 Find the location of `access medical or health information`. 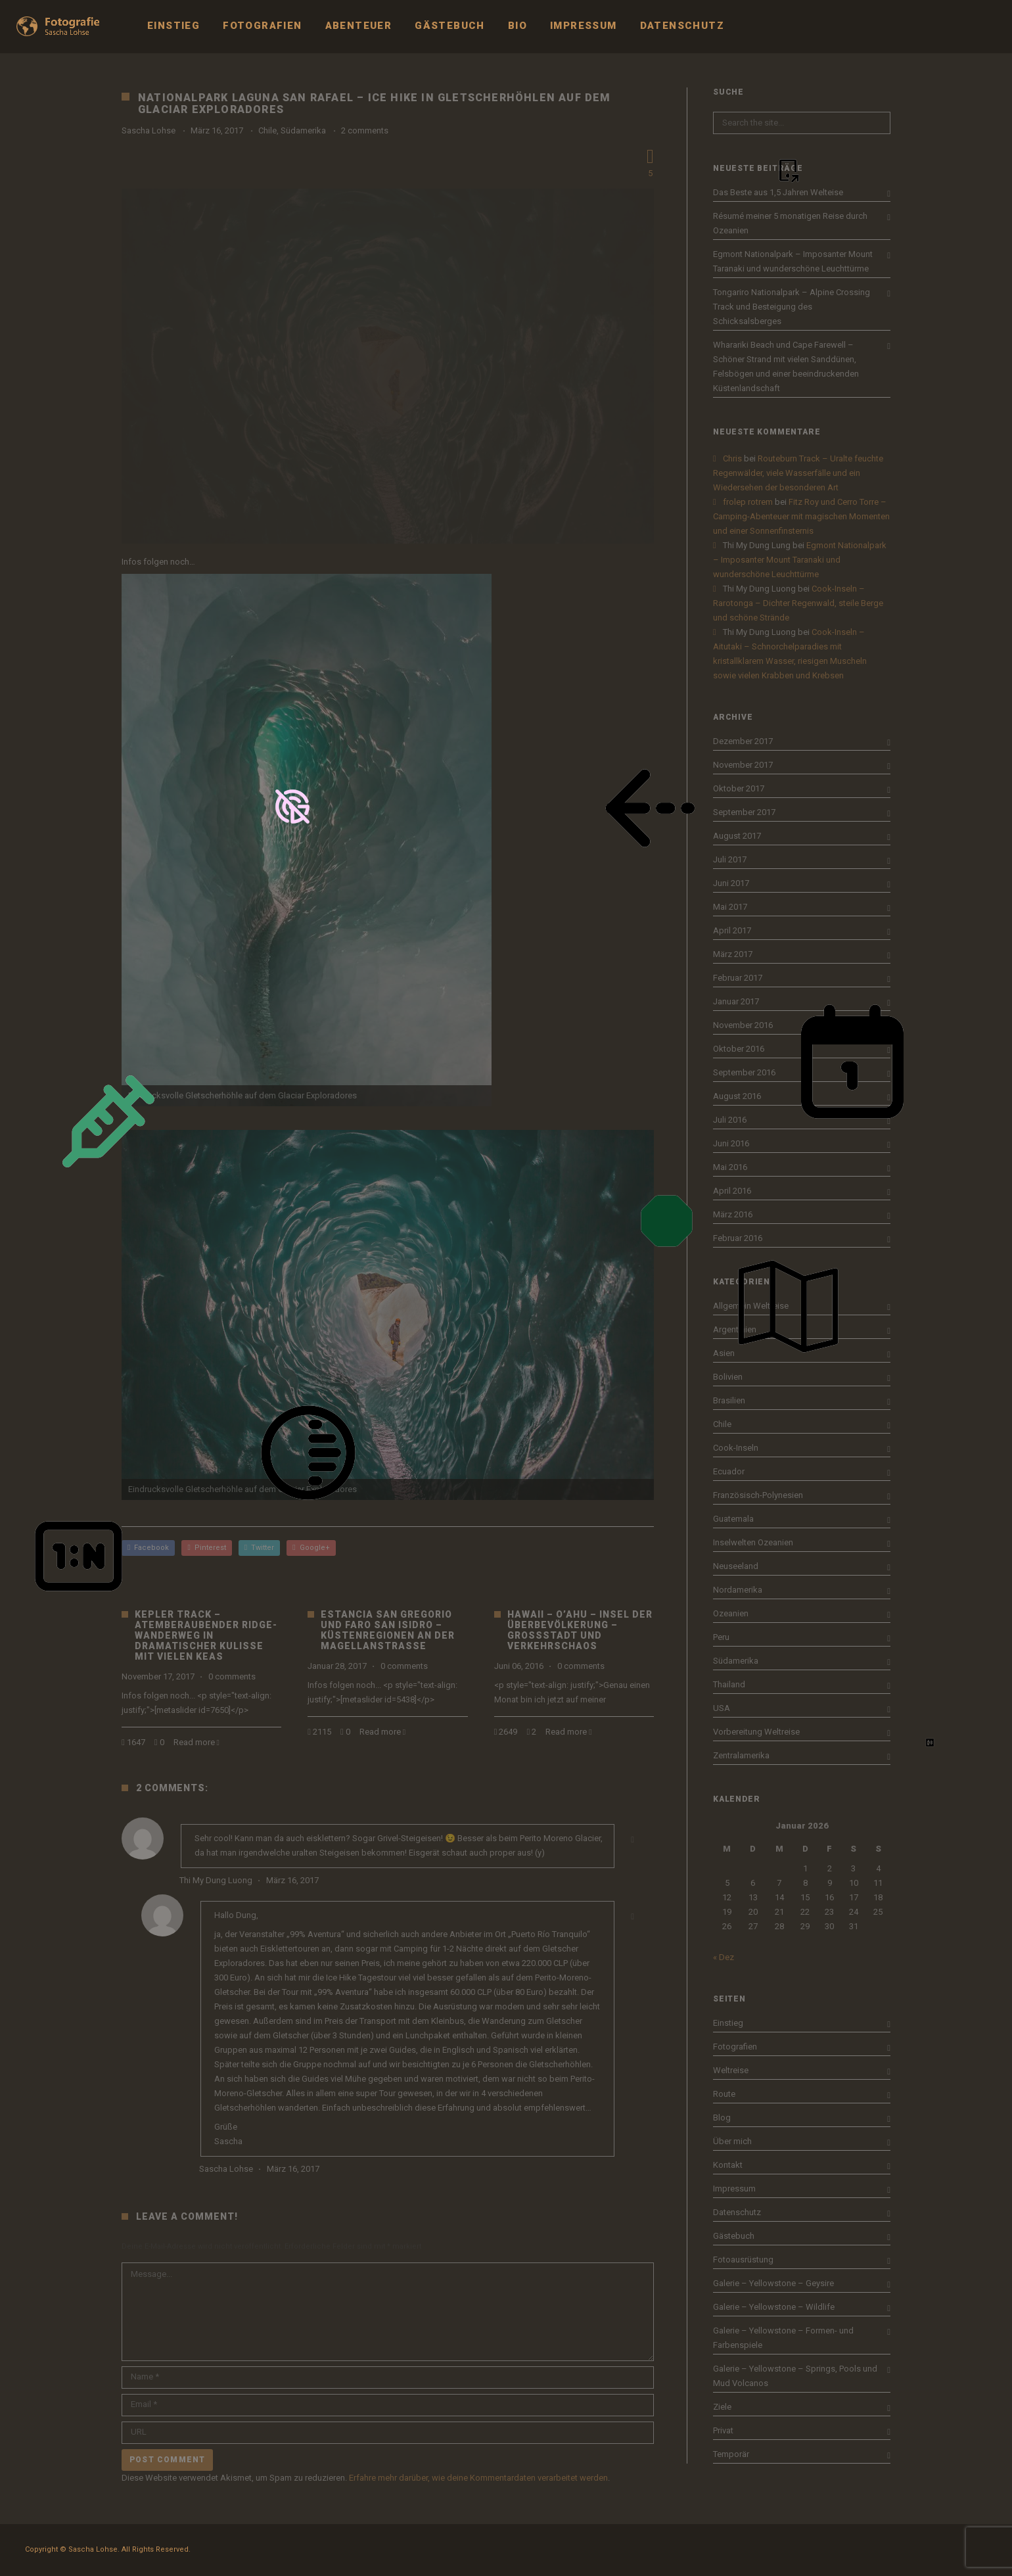

access medical or health information is located at coordinates (108, 1121).